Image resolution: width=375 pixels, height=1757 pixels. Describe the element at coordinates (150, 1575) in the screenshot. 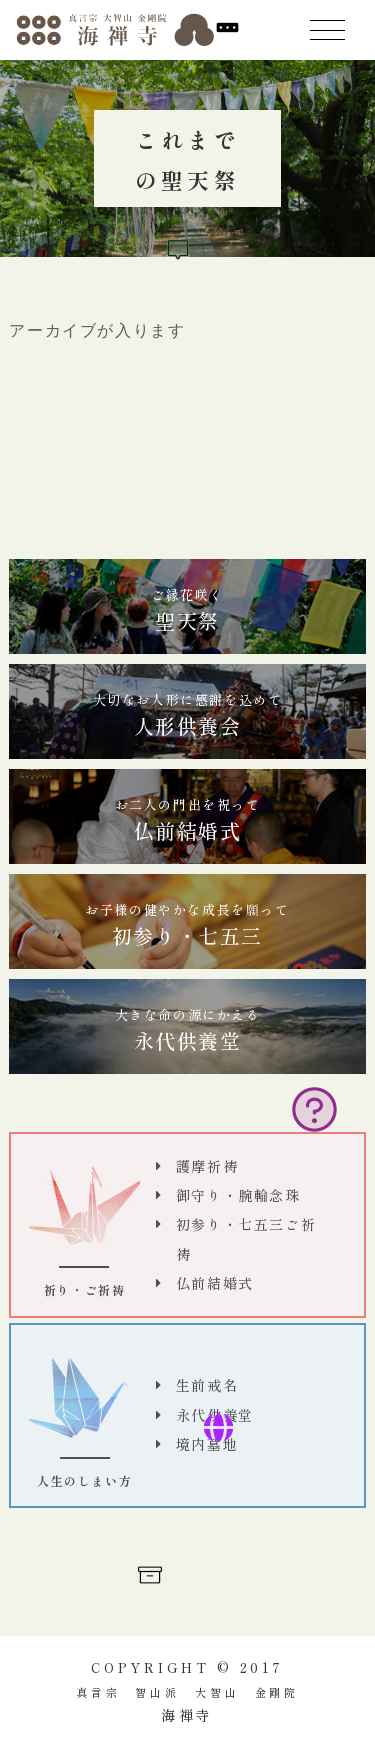

I see `archive selected items` at that location.